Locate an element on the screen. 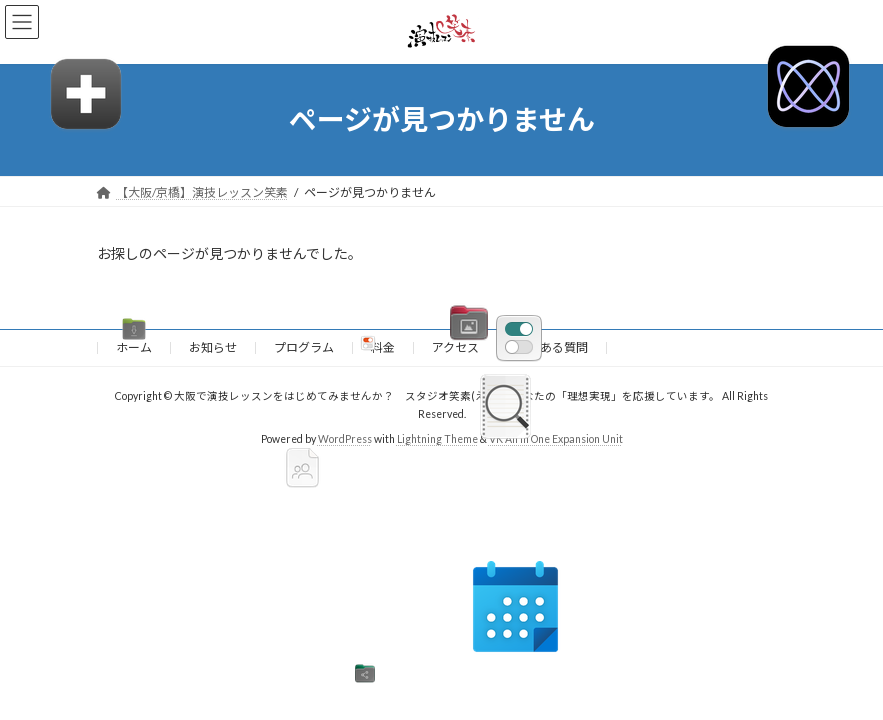 The image size is (883, 720). open your downloads folder is located at coordinates (134, 329).